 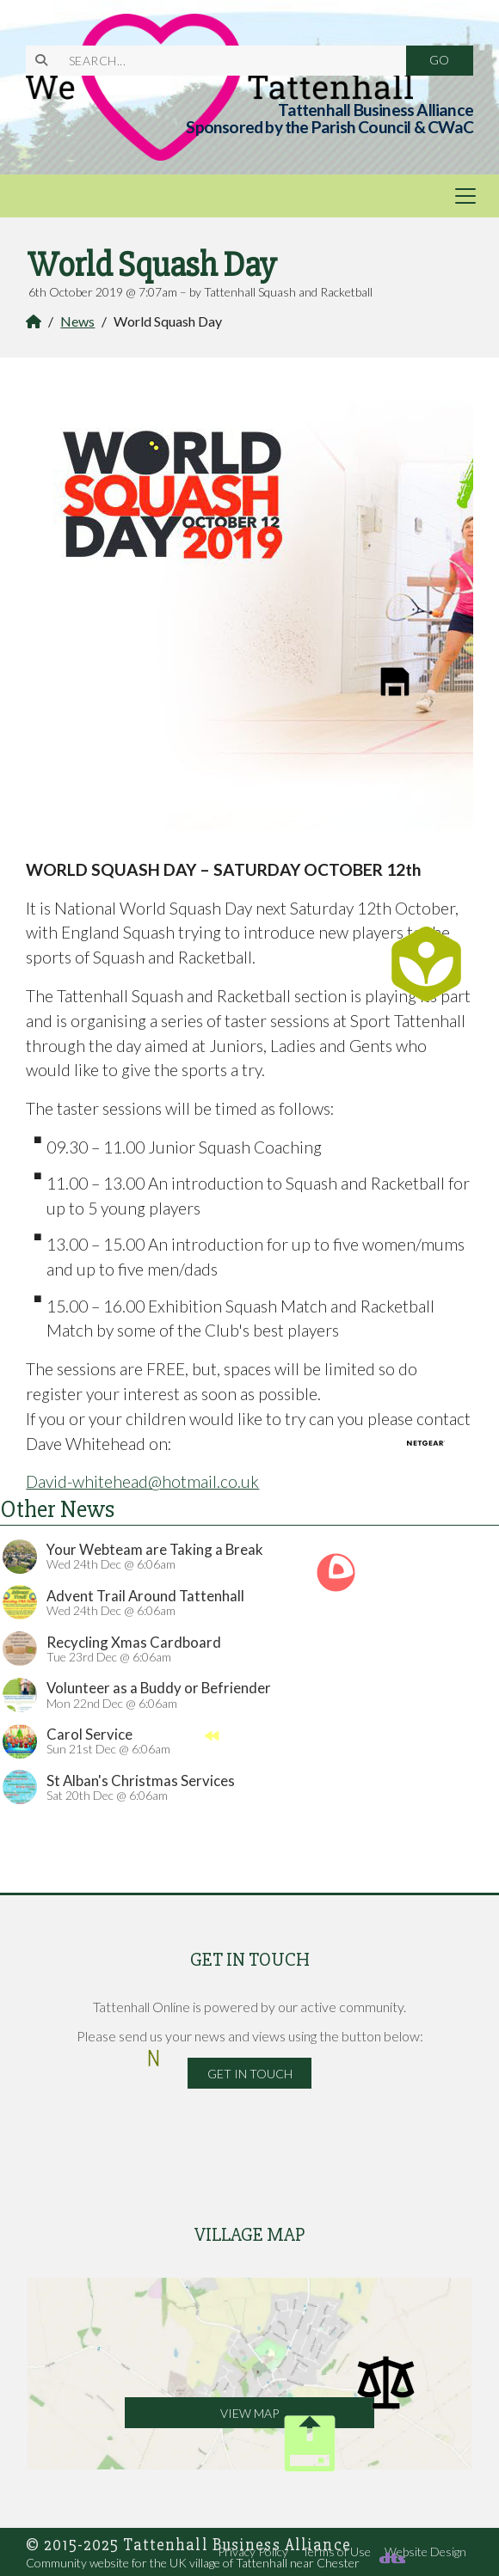 I want to click on open Netflix app, so click(x=153, y=2058).